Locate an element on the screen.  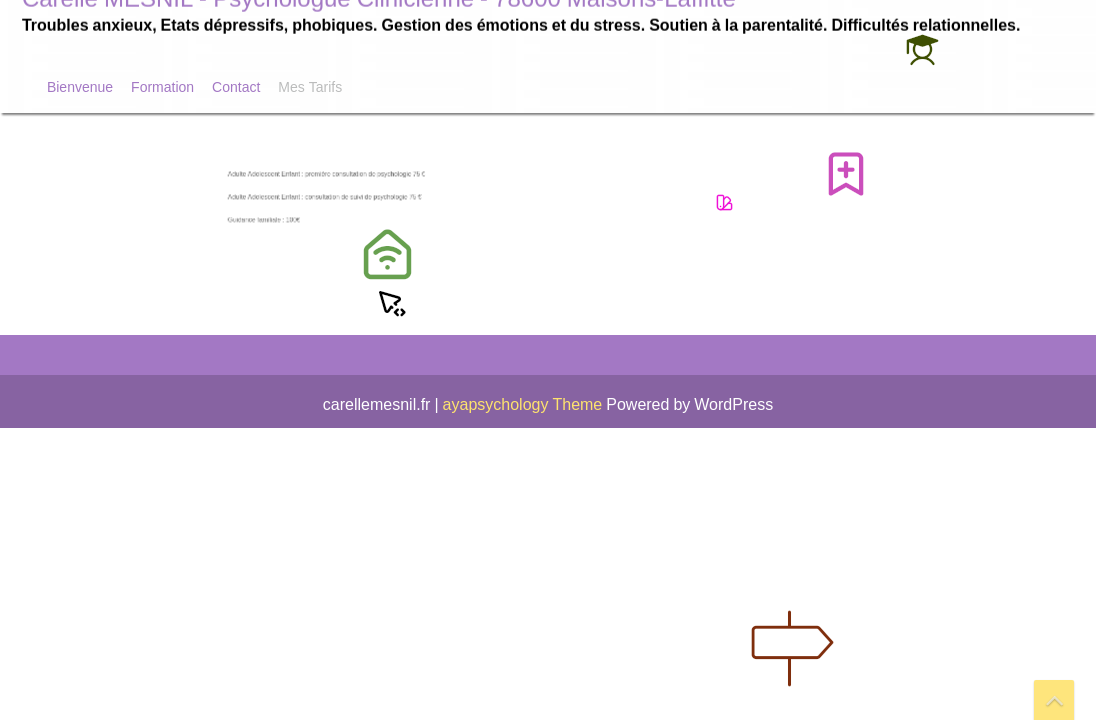
access navigation or directions is located at coordinates (789, 648).